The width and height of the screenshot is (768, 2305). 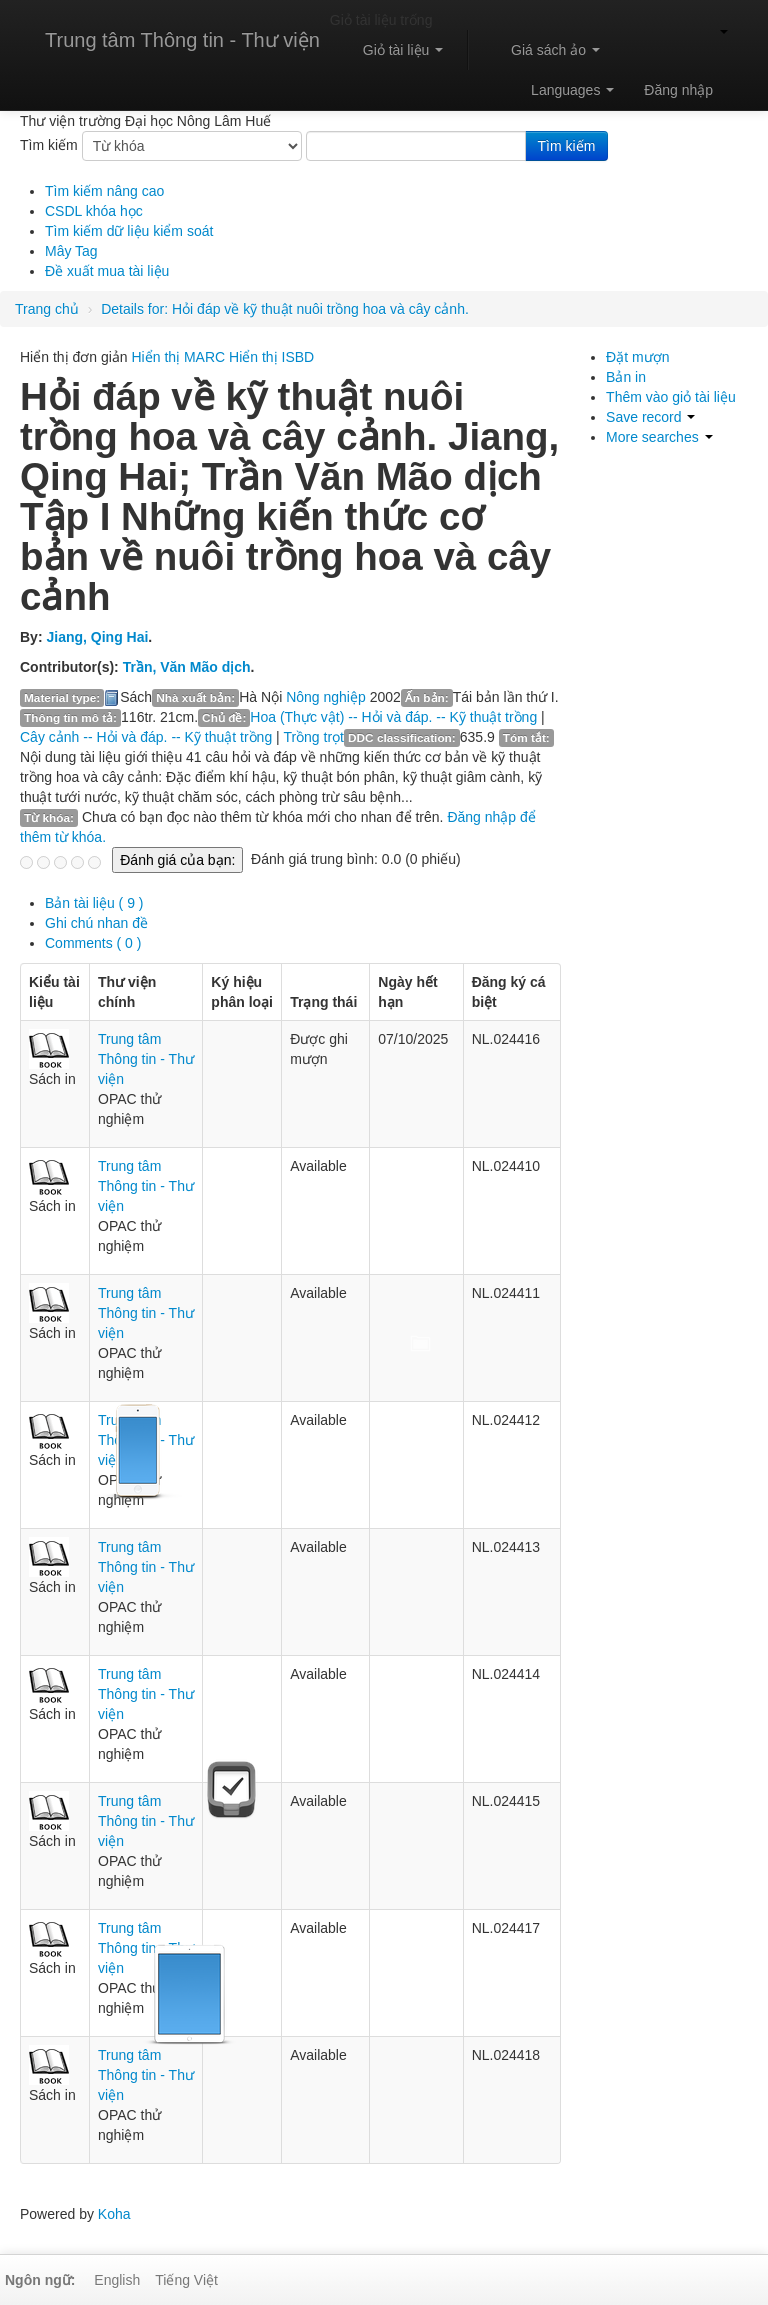 What do you see at coordinates (420, 1343) in the screenshot?
I see `access your media library folder` at bounding box center [420, 1343].